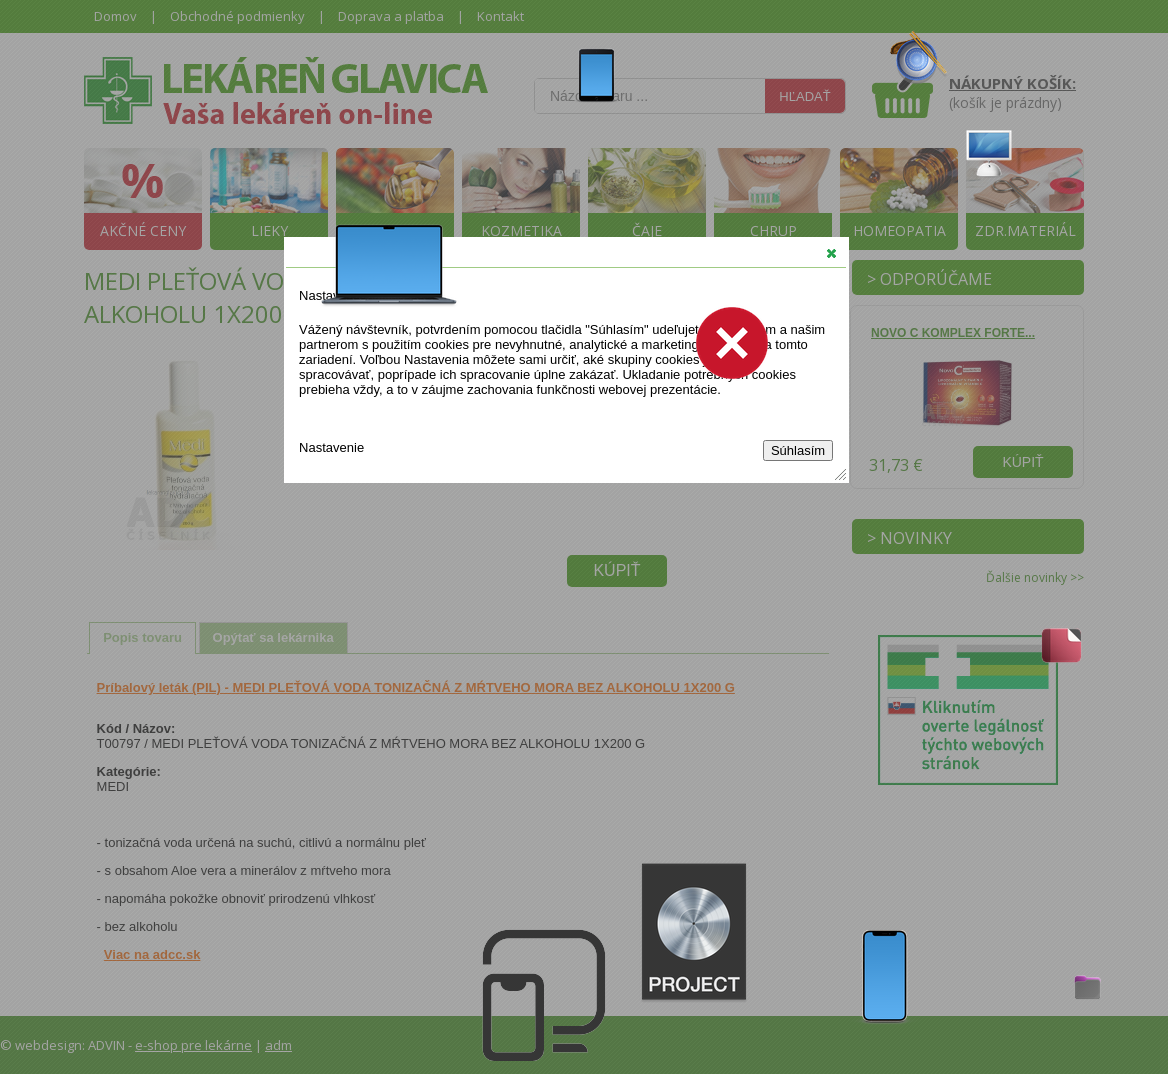 This screenshot has width=1168, height=1074. What do you see at coordinates (884, 977) in the screenshot?
I see `iPhone 12 mini device icon` at bounding box center [884, 977].